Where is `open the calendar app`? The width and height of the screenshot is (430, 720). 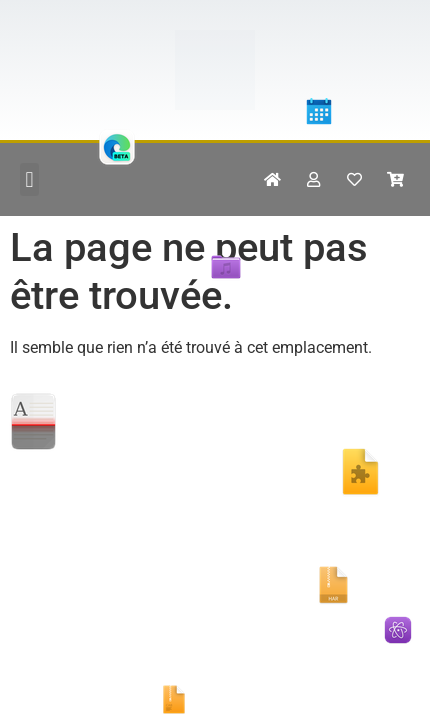 open the calendar app is located at coordinates (319, 112).